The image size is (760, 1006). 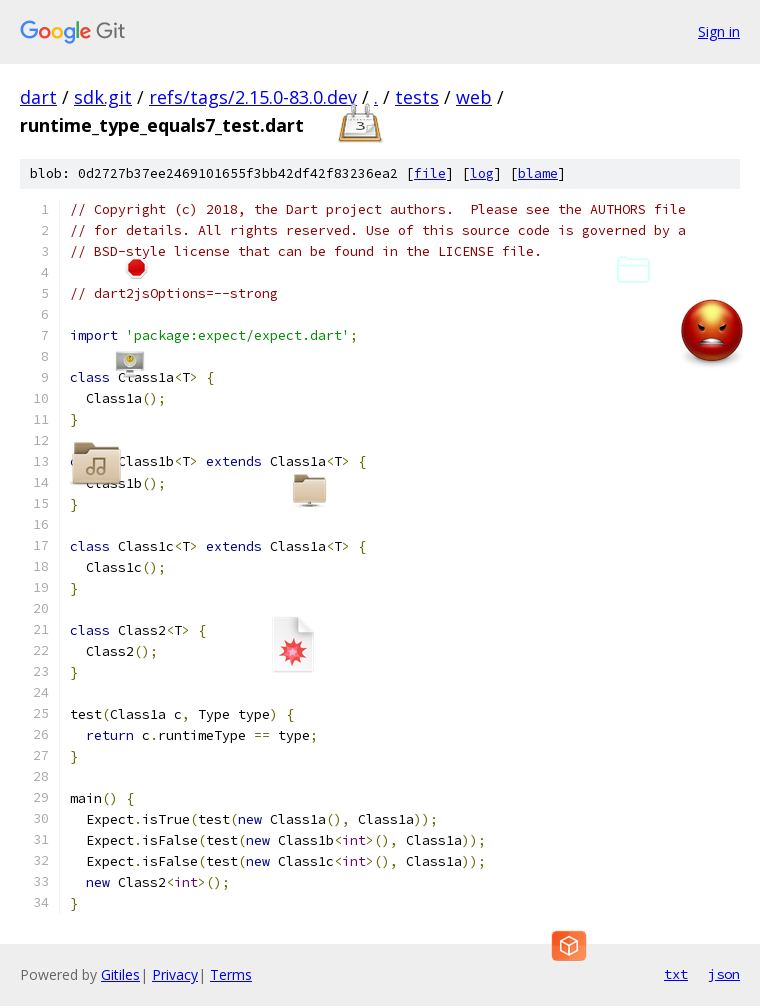 What do you see at coordinates (130, 364) in the screenshot?
I see `lock your screen` at bounding box center [130, 364].